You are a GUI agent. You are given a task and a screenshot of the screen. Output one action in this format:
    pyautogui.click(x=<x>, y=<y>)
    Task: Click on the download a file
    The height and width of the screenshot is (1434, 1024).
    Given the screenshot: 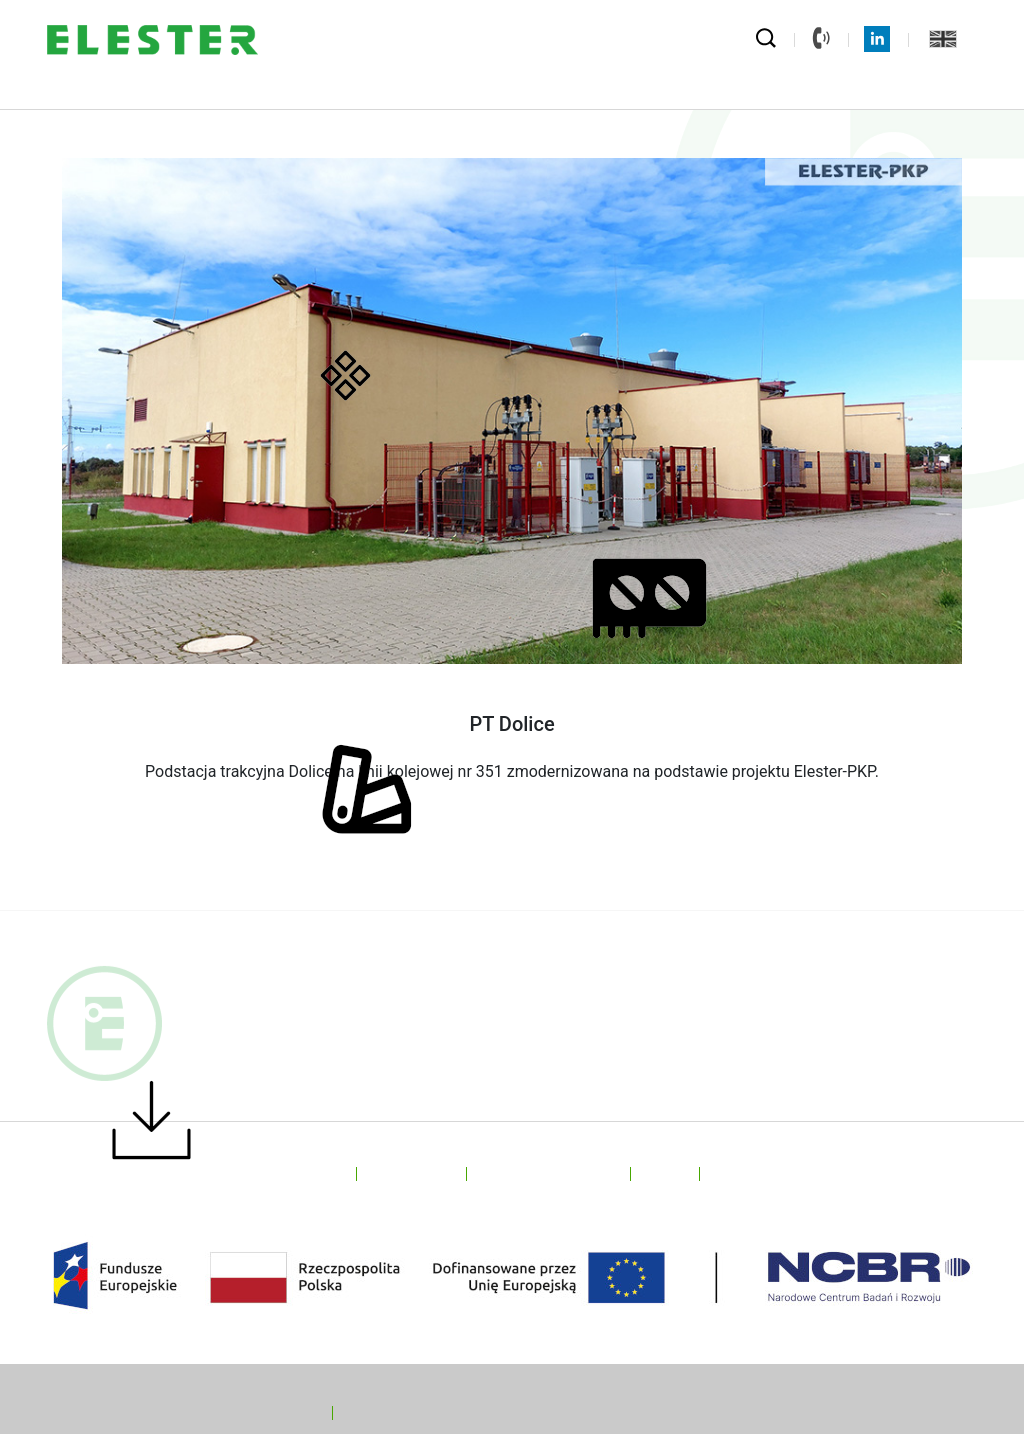 What is the action you would take?
    pyautogui.click(x=151, y=1123)
    